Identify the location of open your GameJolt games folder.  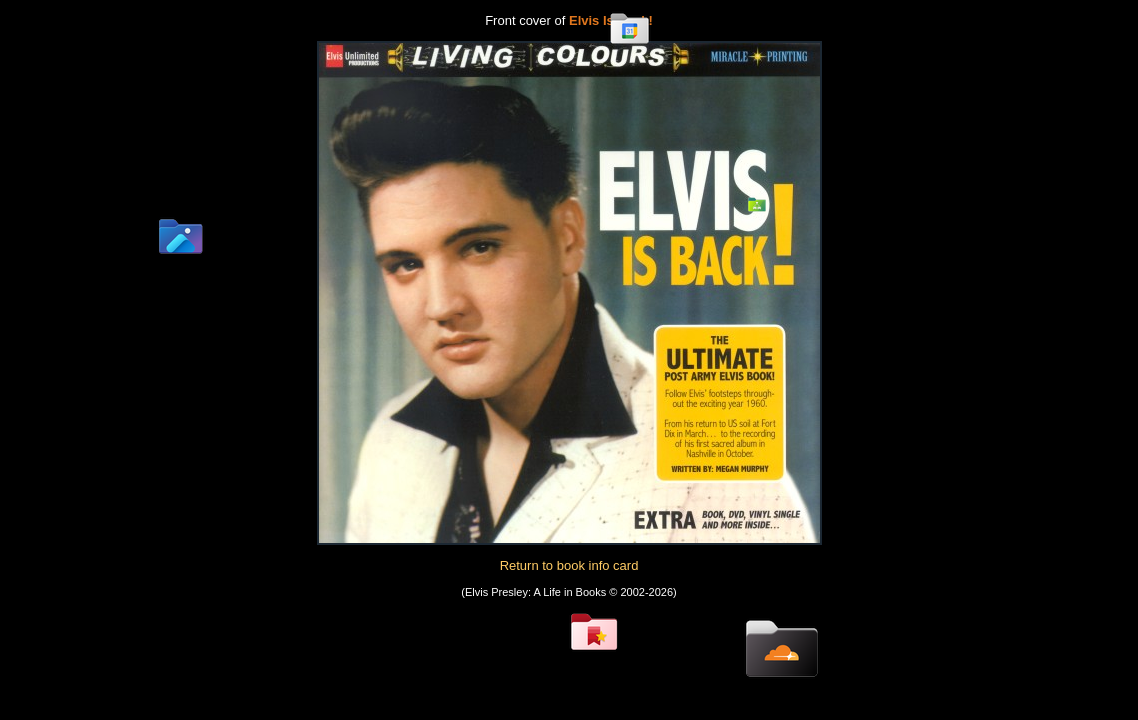
(757, 205).